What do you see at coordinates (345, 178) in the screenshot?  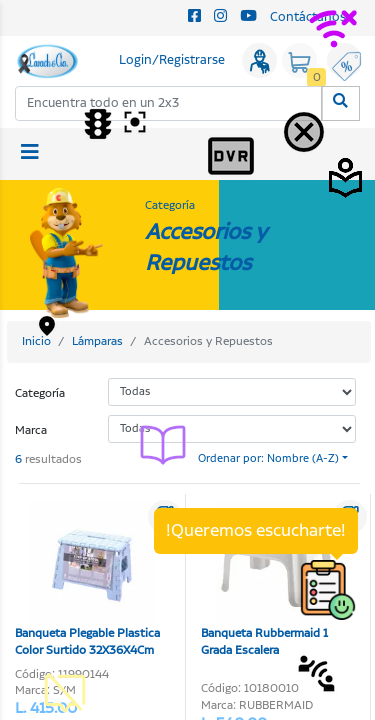 I see `access local library services` at bounding box center [345, 178].